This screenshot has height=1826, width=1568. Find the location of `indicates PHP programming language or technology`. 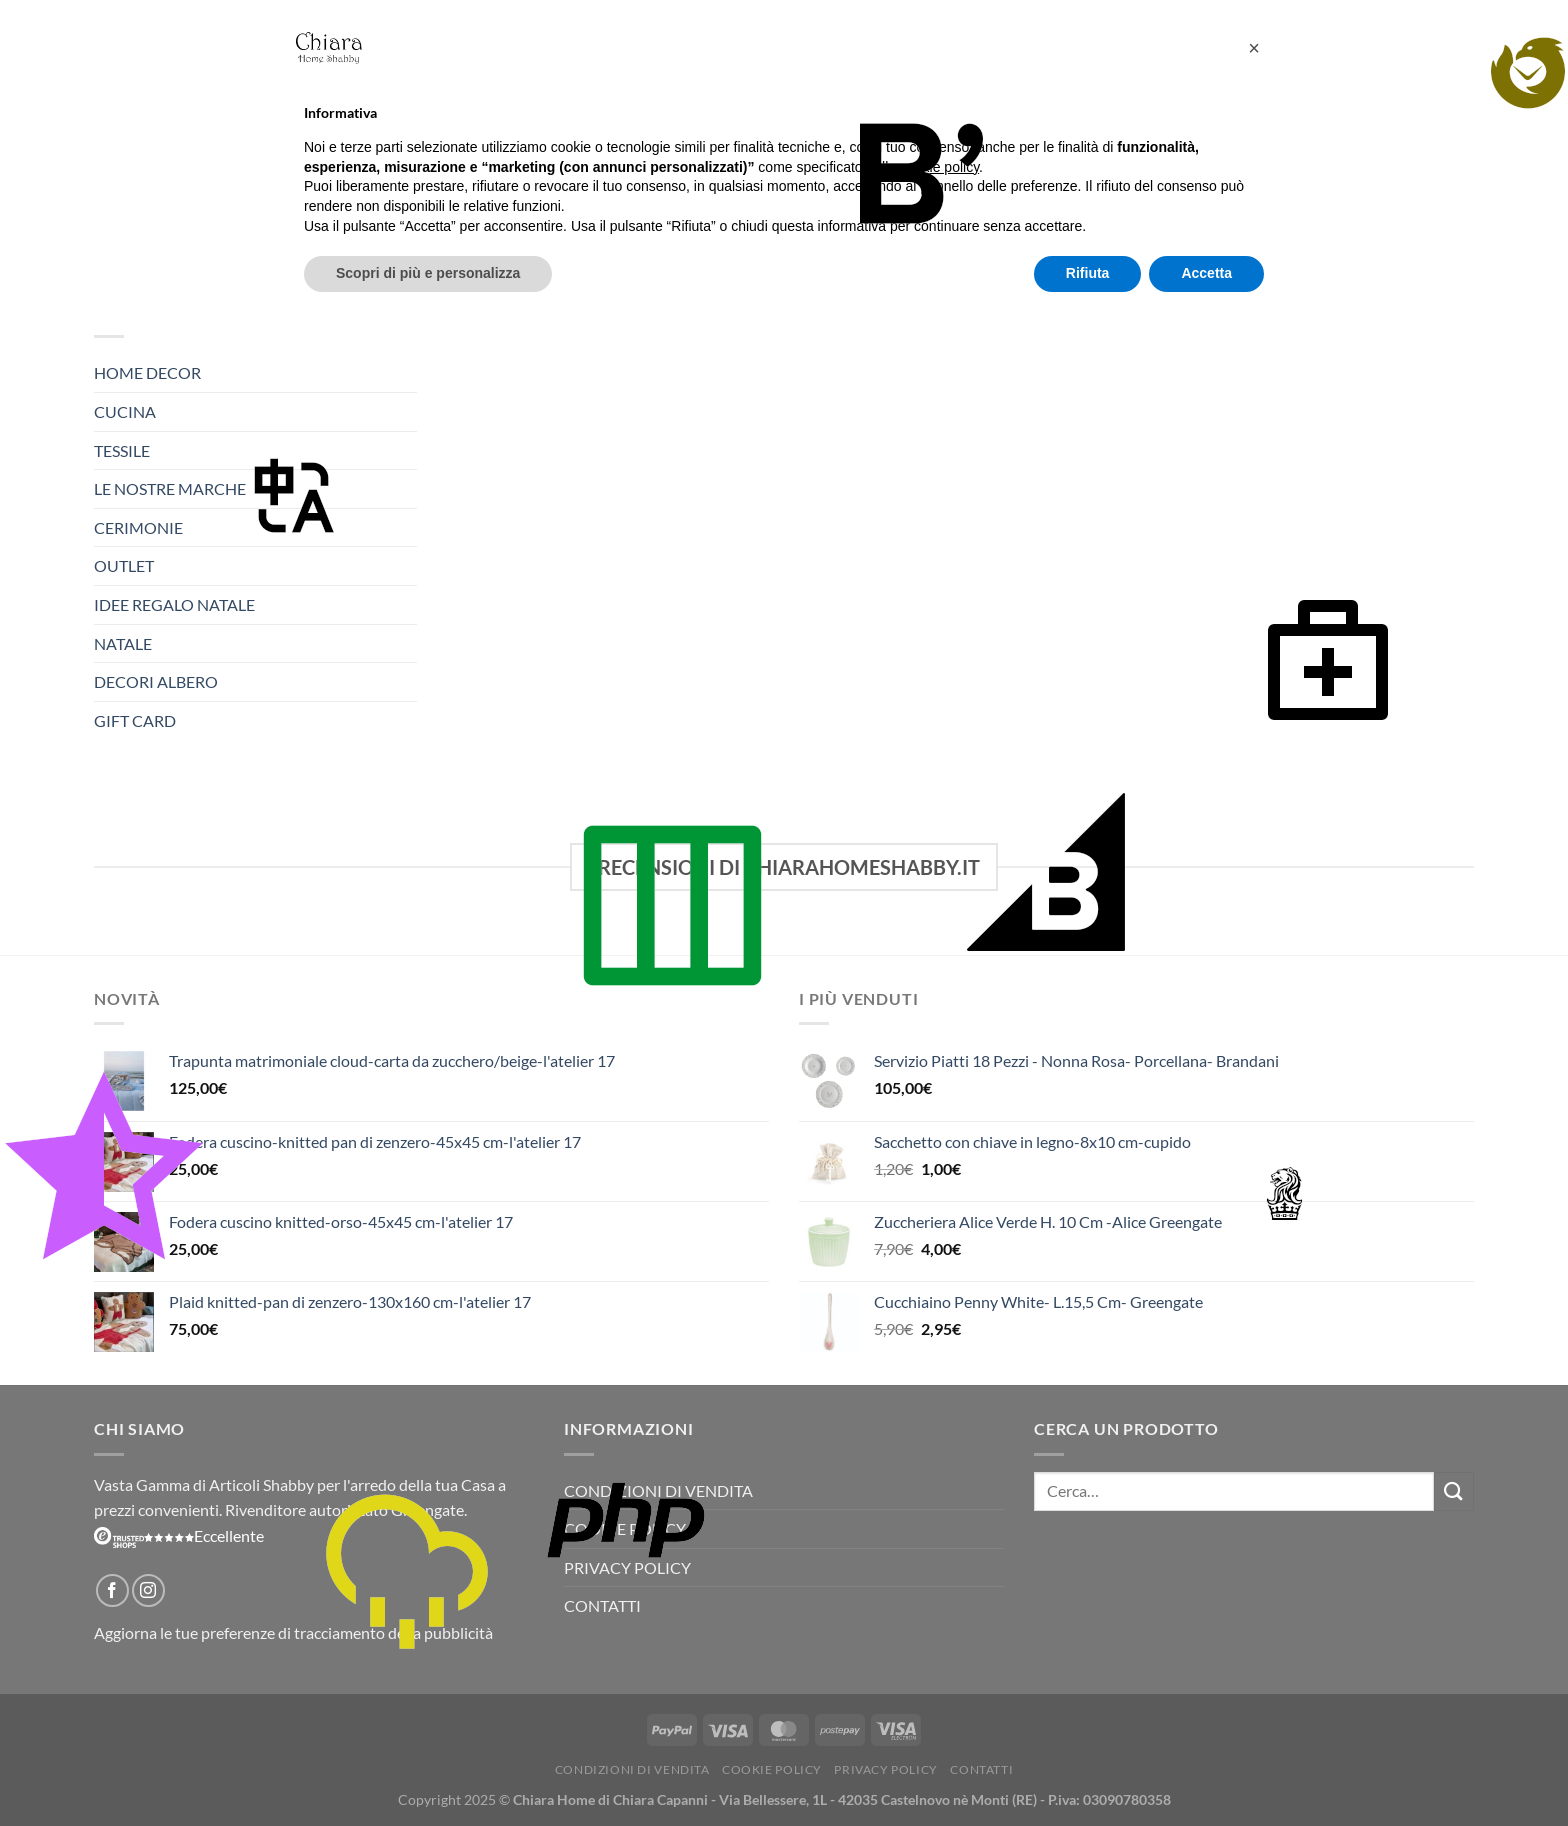

indicates PHP programming language or technology is located at coordinates (625, 1524).